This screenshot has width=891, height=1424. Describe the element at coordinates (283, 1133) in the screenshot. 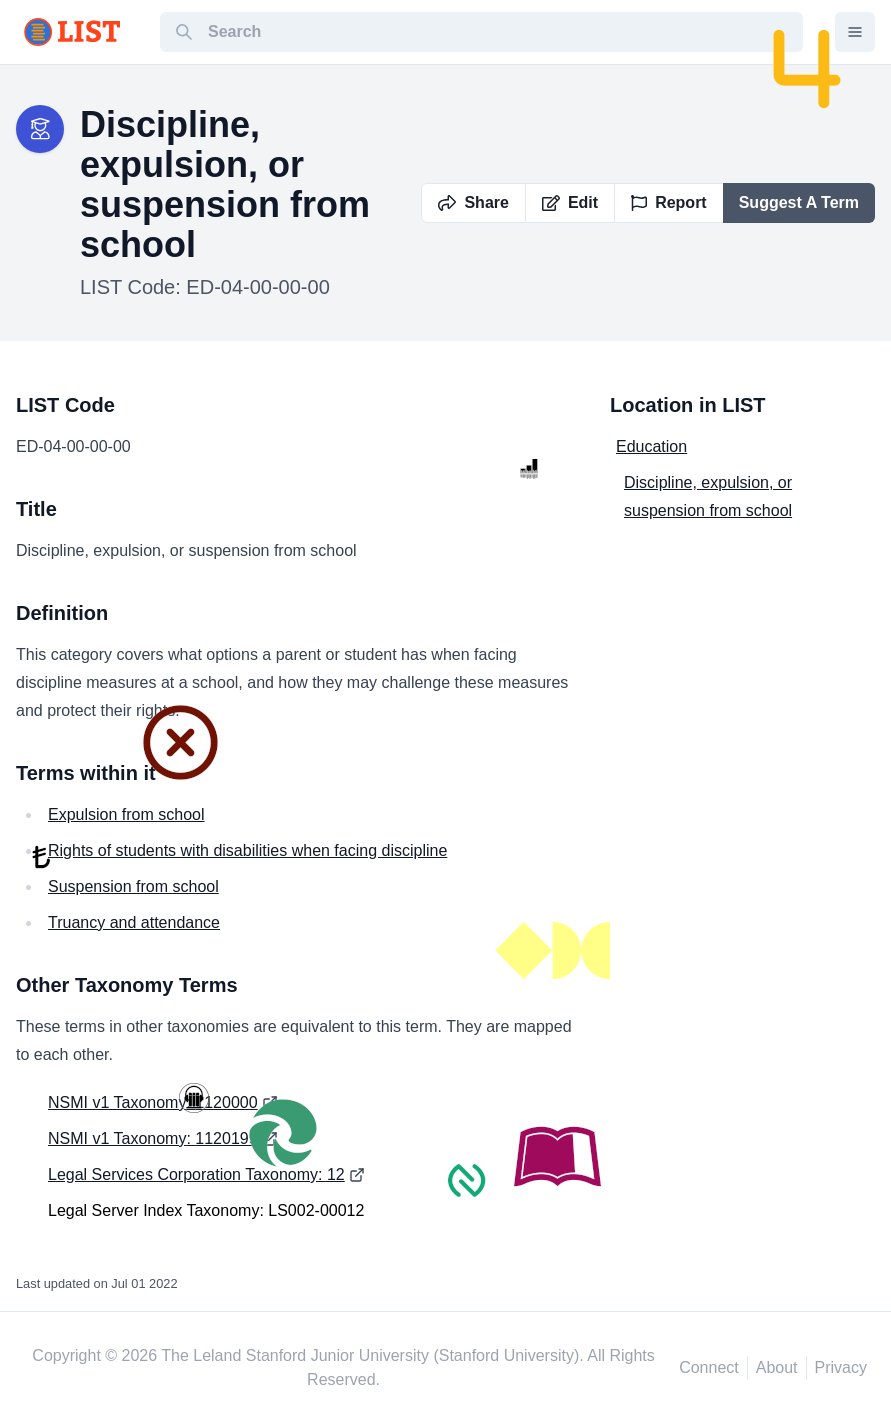

I see `open microsoft edge browser` at that location.